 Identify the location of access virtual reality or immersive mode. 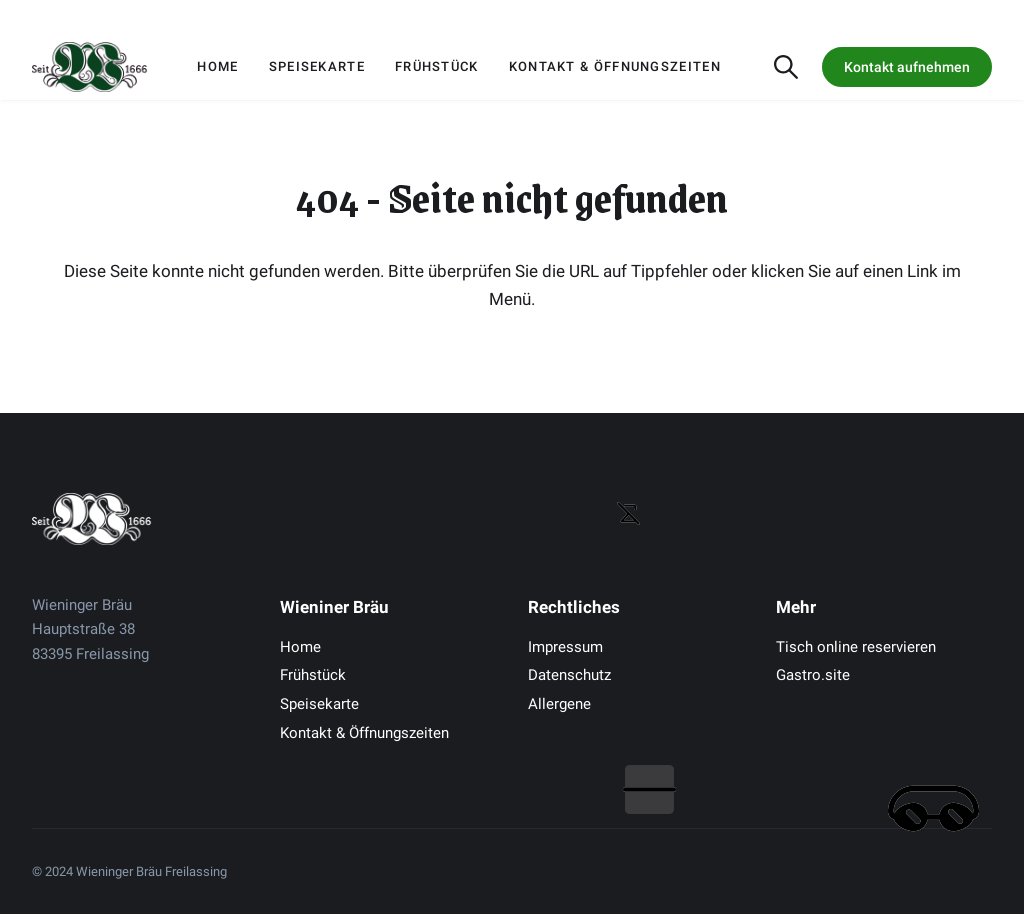
(933, 808).